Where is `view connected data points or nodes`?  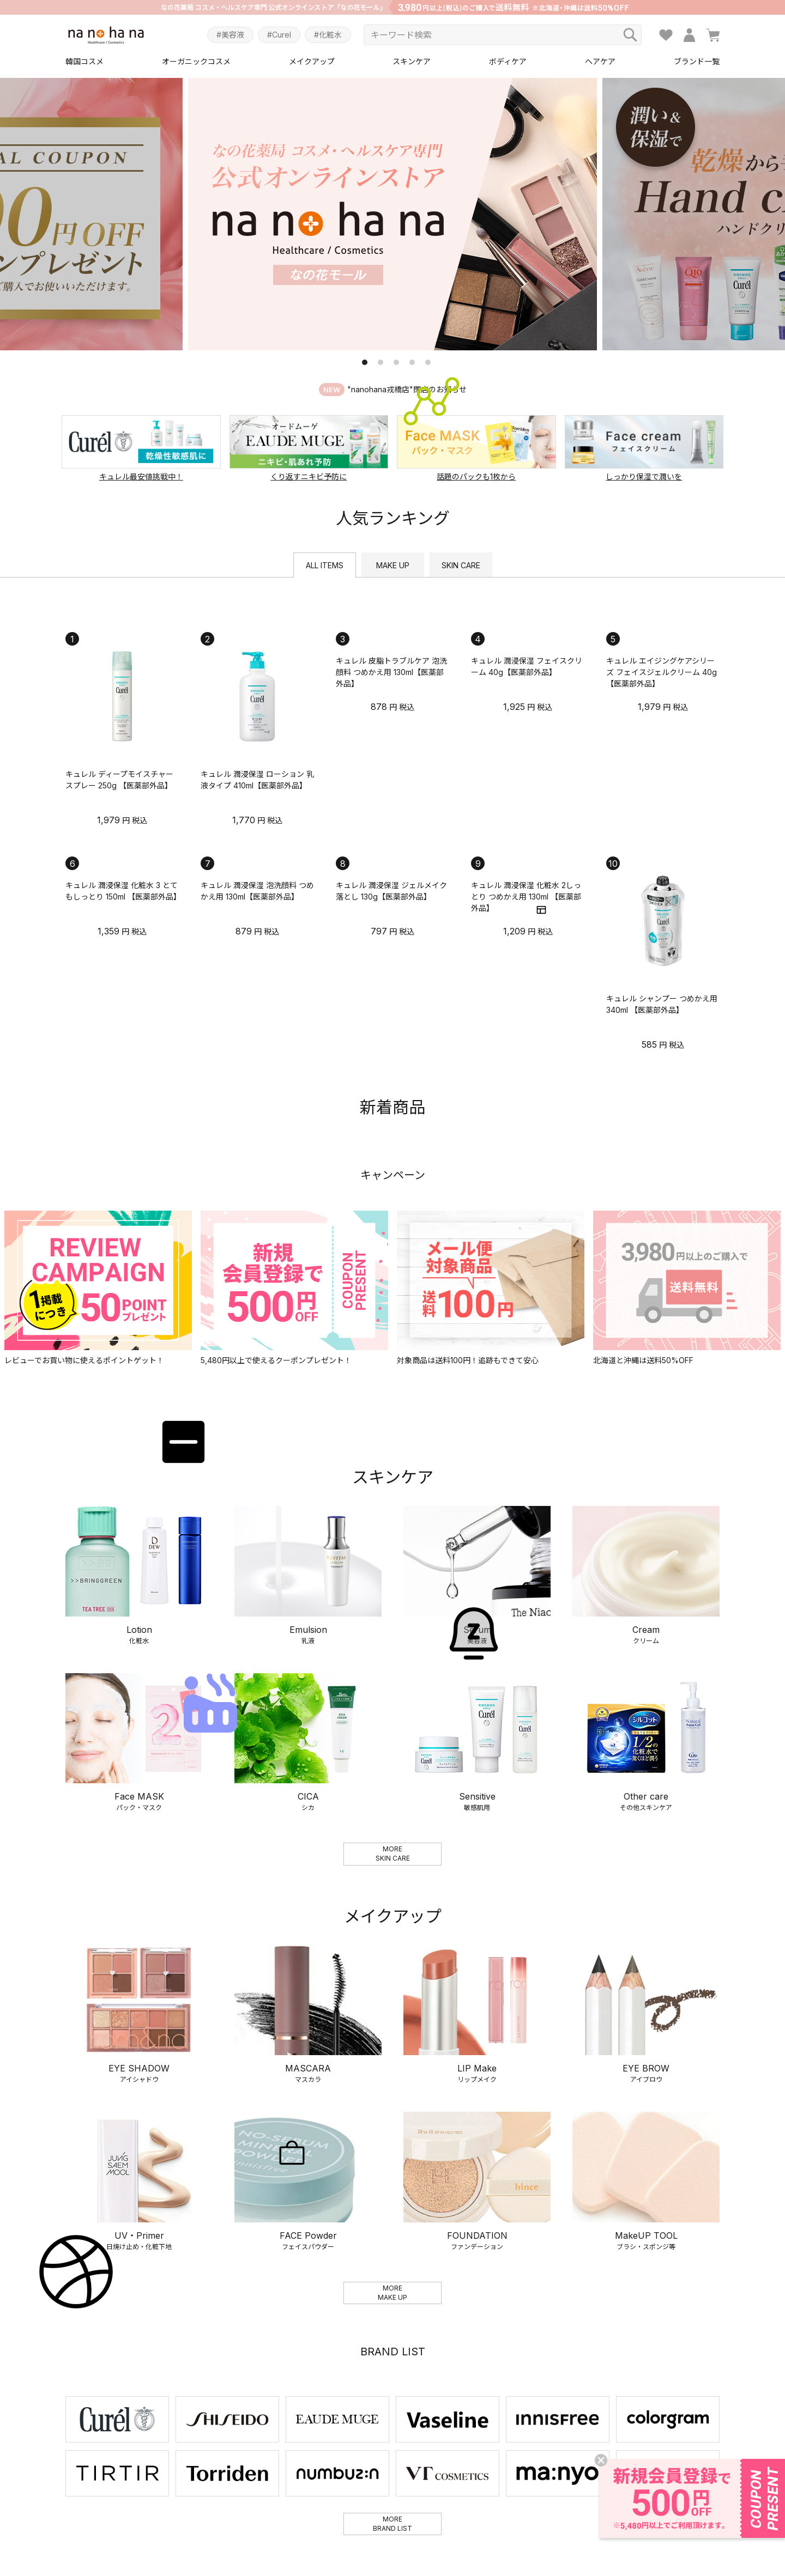
view connected data points or nodes is located at coordinates (431, 401).